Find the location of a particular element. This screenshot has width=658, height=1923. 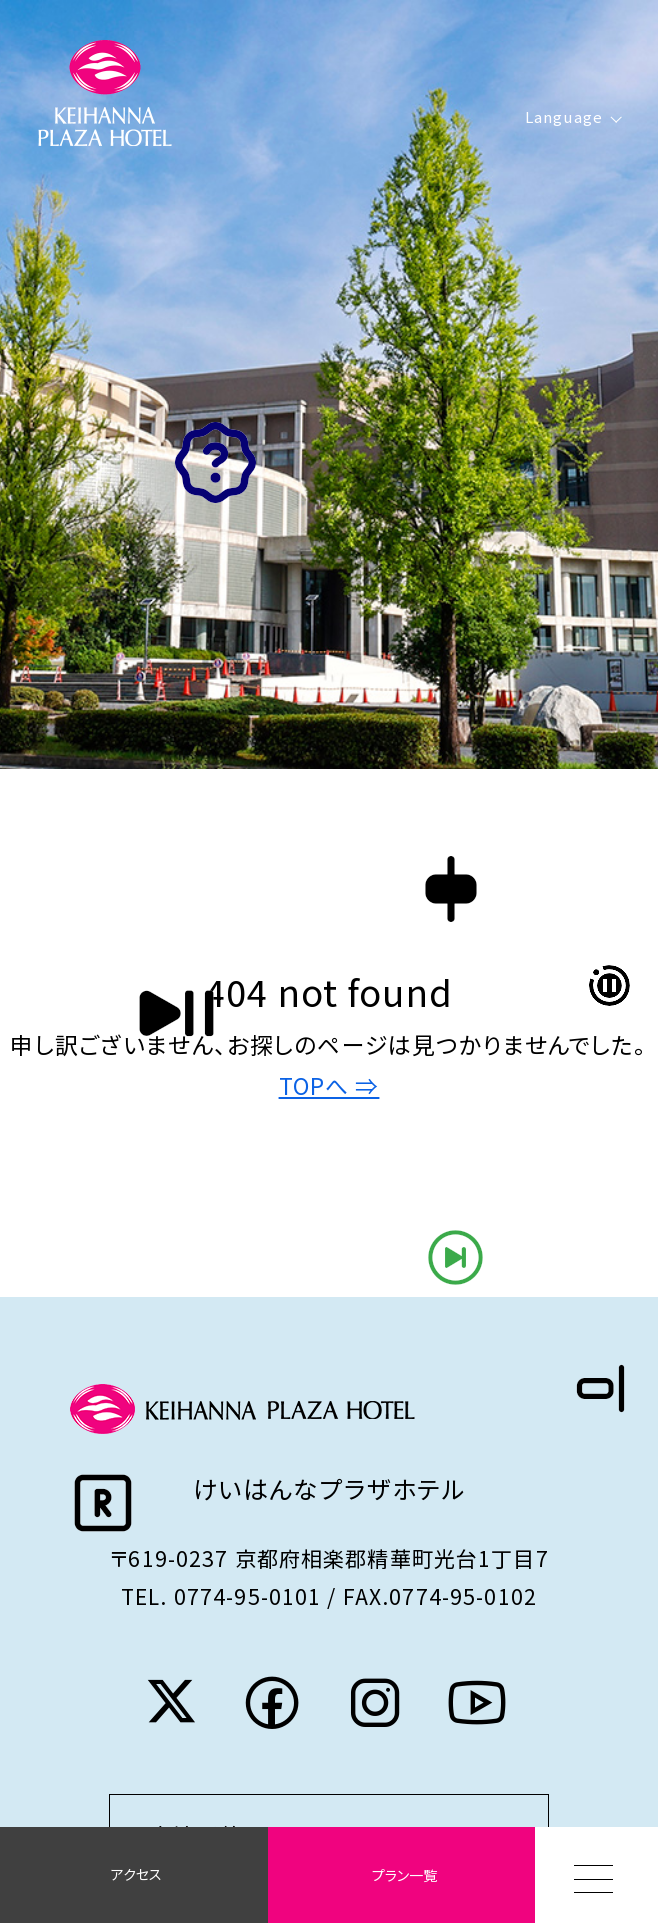

pause motion photo playback is located at coordinates (609, 985).